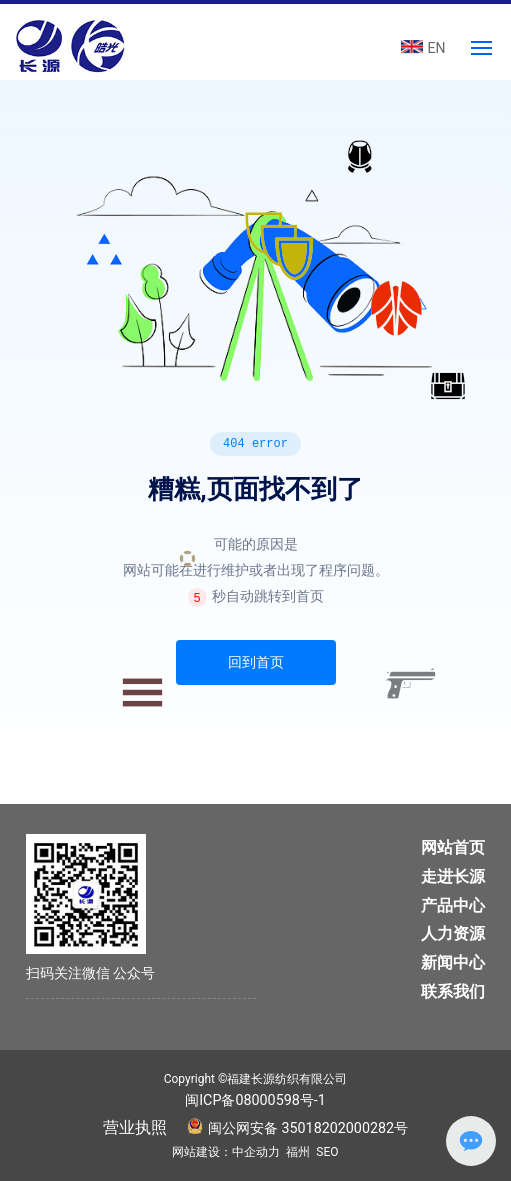 Image resolution: width=511 pixels, height=1181 pixels. I want to click on open the navigation menu, so click(142, 692).